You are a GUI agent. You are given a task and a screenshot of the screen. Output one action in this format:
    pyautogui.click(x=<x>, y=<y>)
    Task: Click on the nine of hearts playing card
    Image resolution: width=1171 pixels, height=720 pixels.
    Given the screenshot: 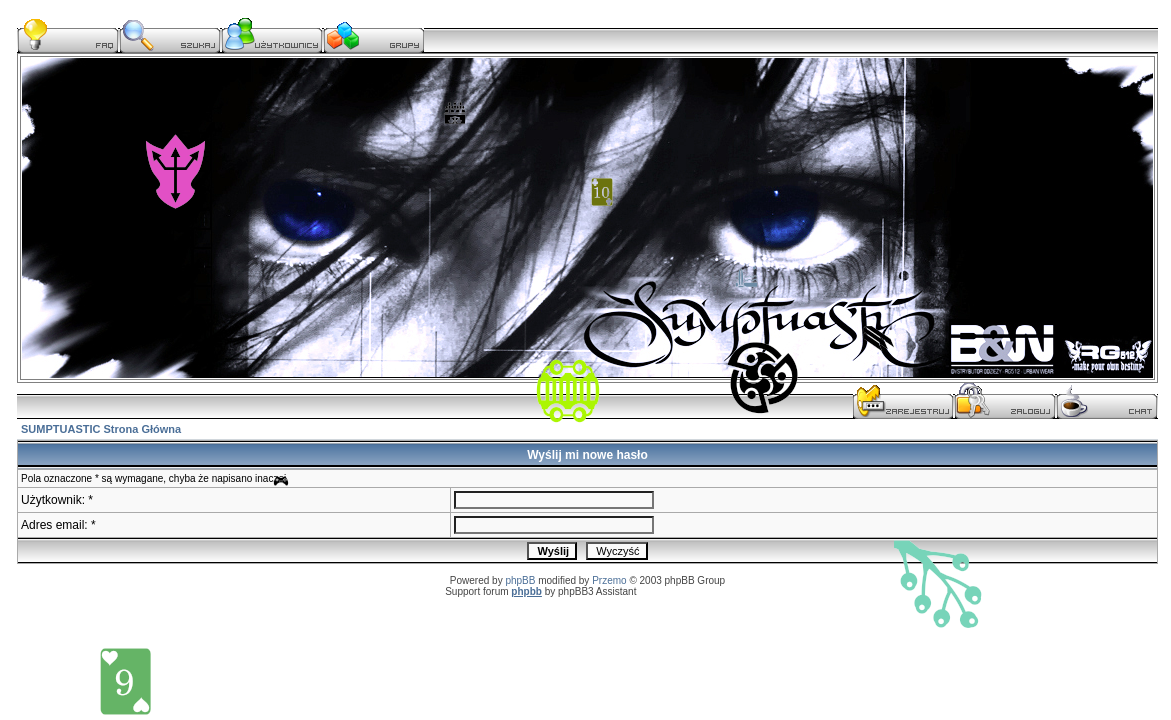 What is the action you would take?
    pyautogui.click(x=125, y=681)
    